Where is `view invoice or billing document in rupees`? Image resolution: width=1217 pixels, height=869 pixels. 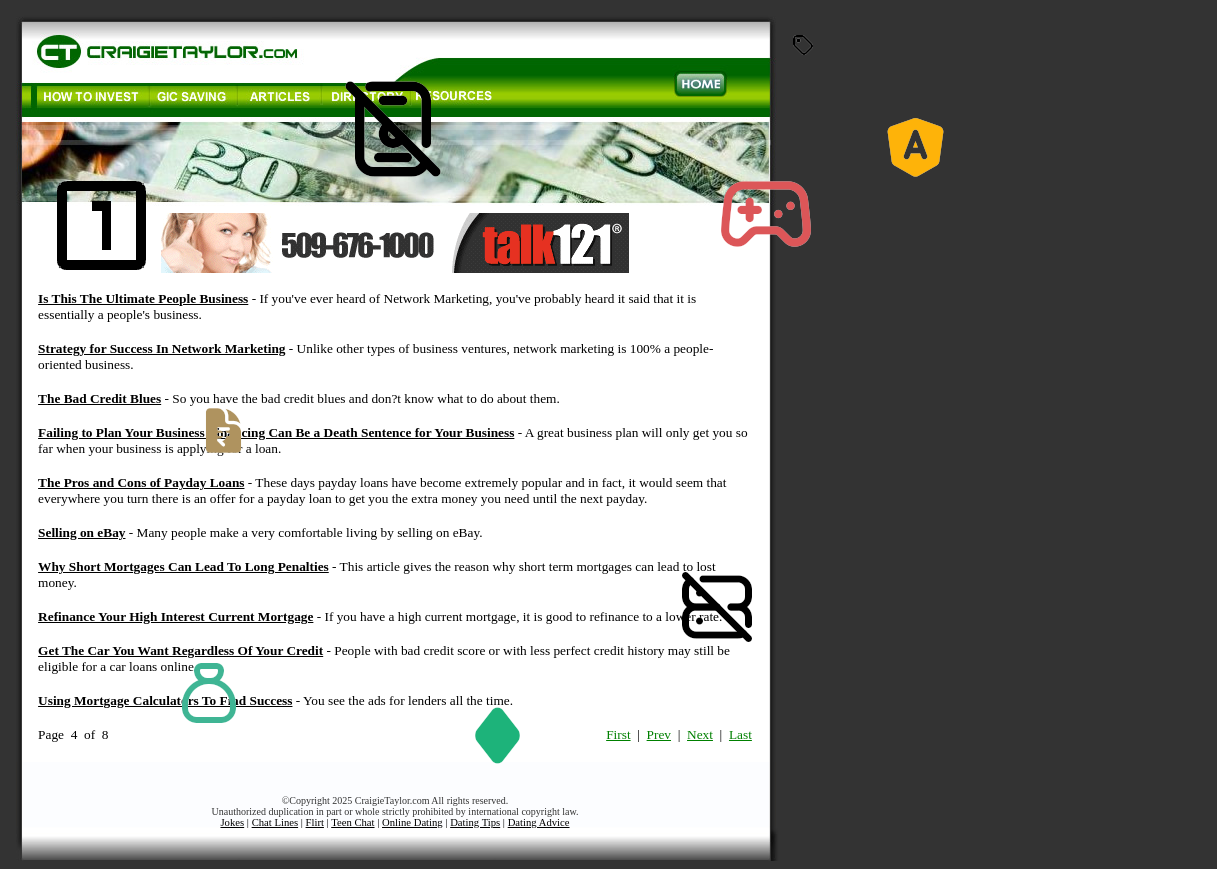
view invoice or billing document in rupees is located at coordinates (223, 430).